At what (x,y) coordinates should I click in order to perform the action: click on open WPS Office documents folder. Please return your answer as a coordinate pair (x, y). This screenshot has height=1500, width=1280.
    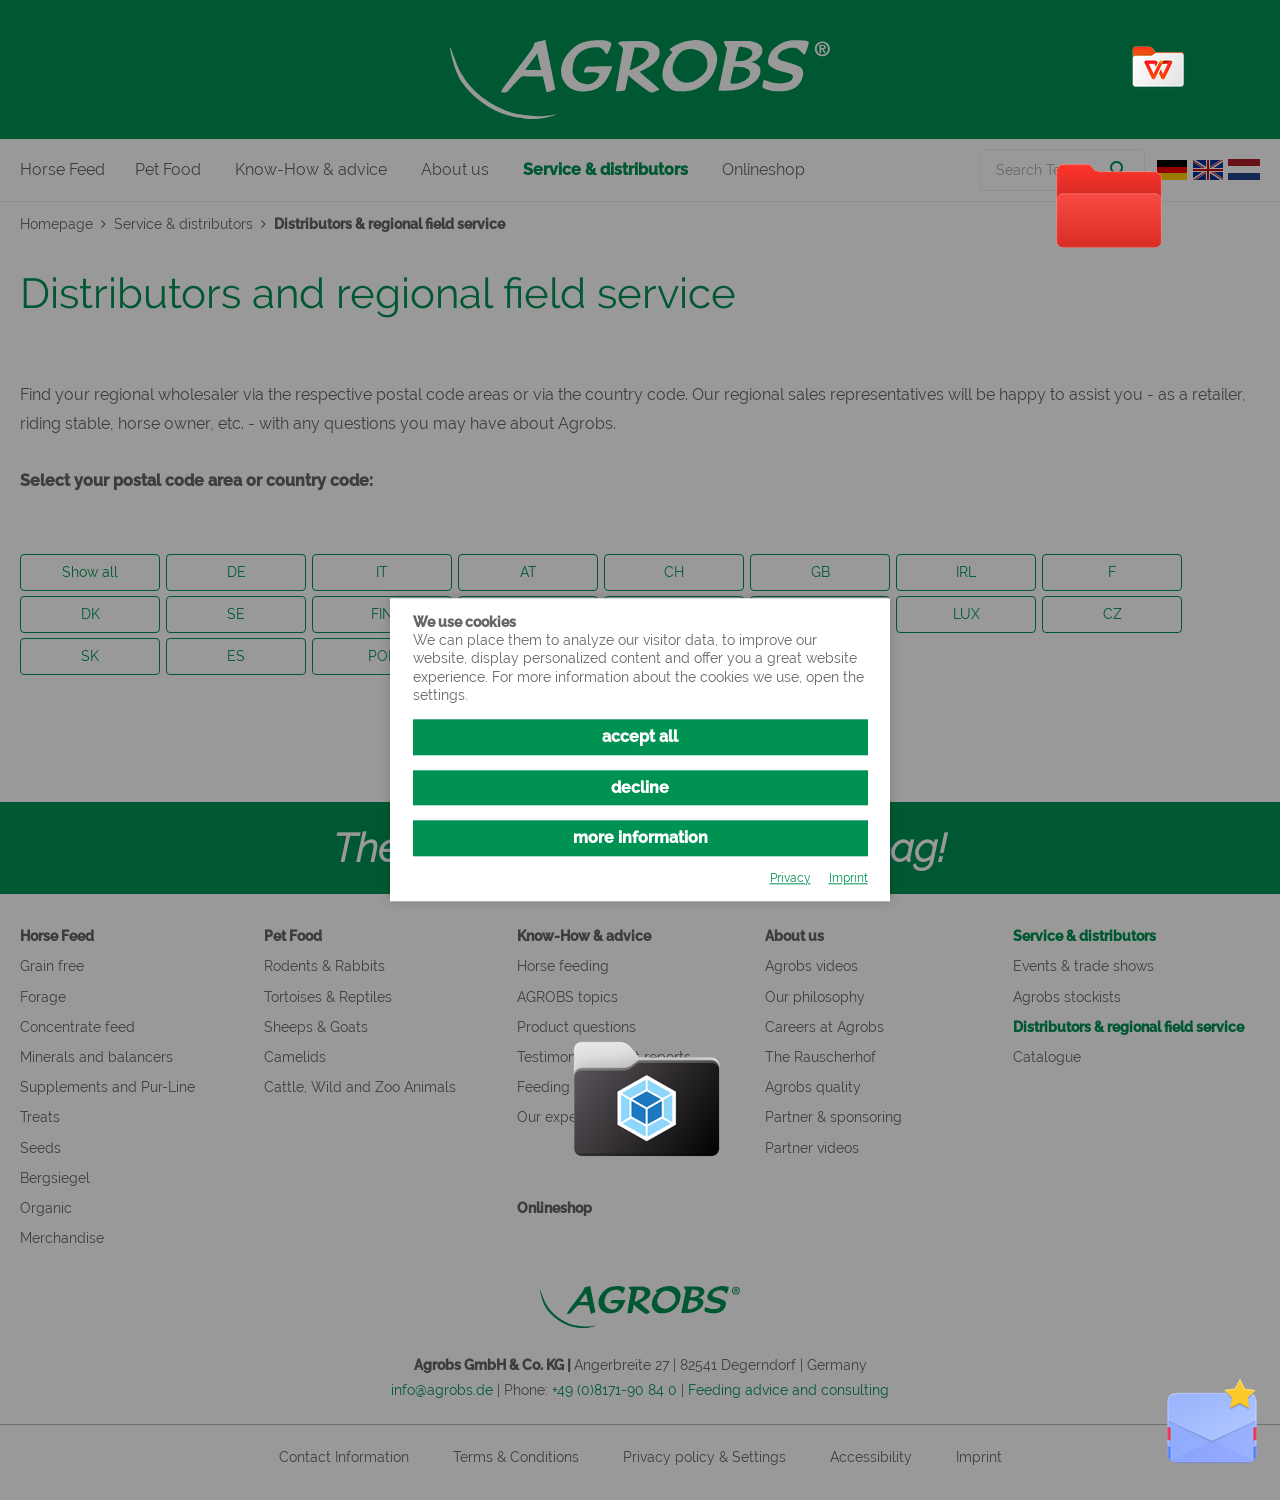
    Looking at the image, I should click on (1158, 68).